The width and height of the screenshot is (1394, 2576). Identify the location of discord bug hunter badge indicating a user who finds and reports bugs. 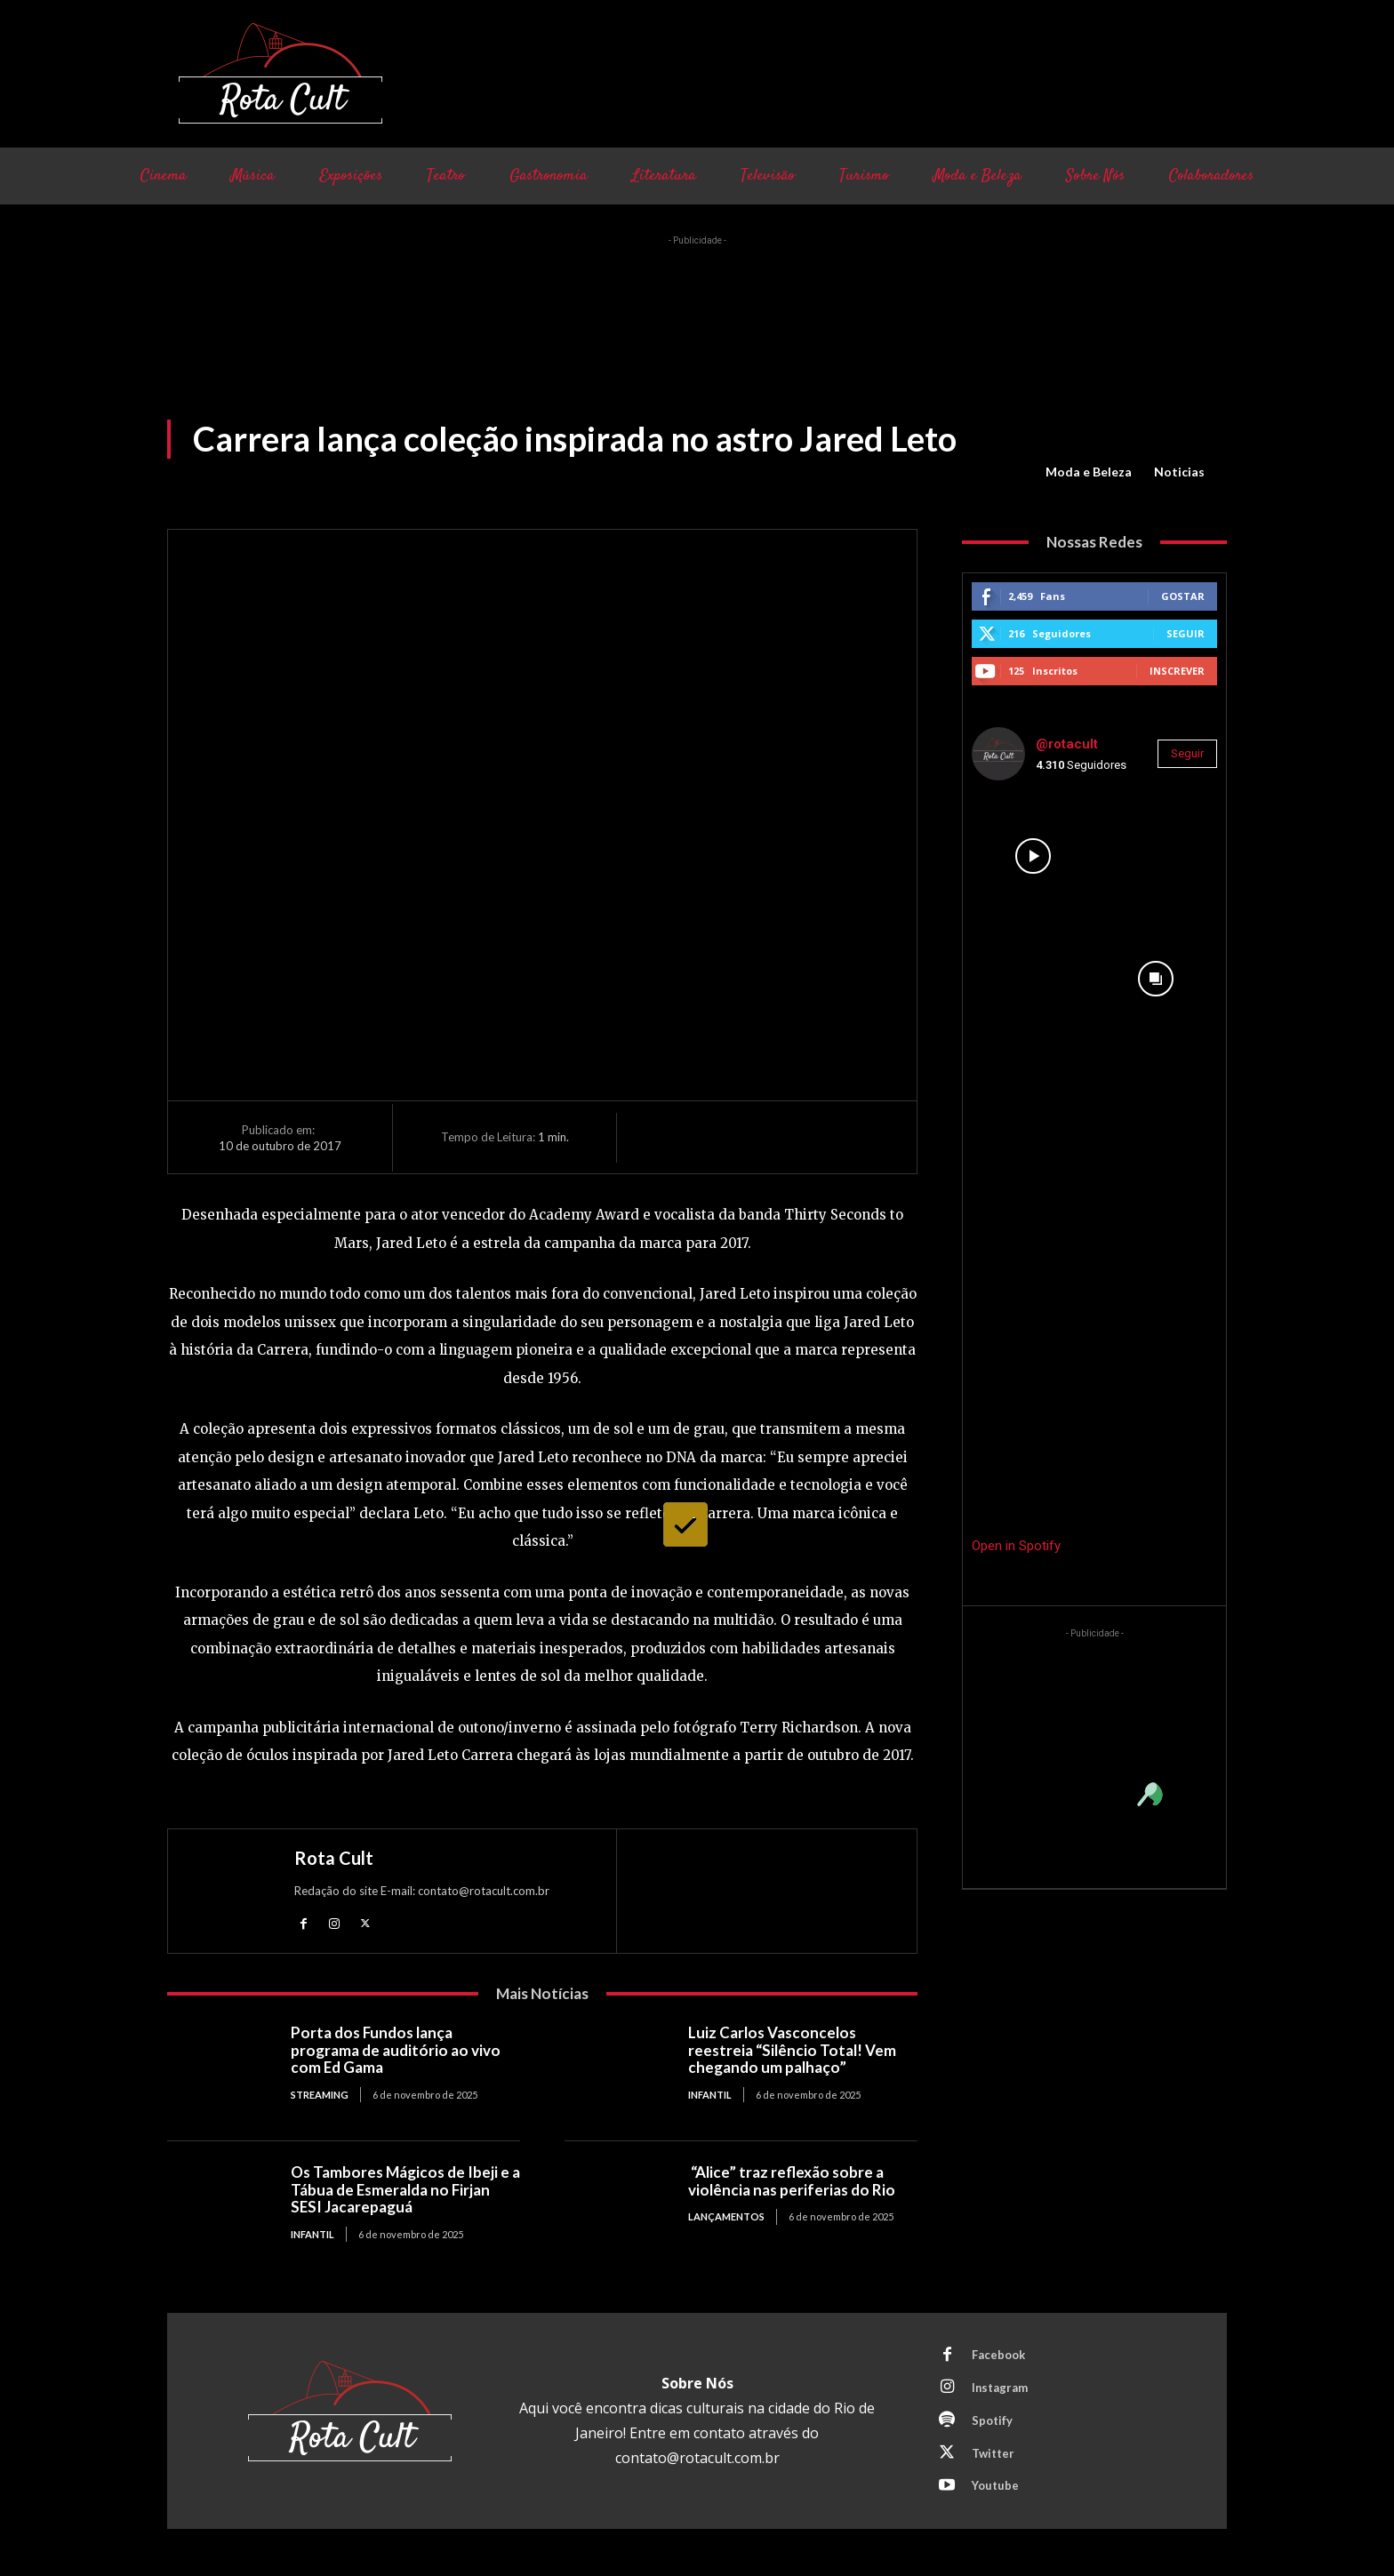
(1150, 1794).